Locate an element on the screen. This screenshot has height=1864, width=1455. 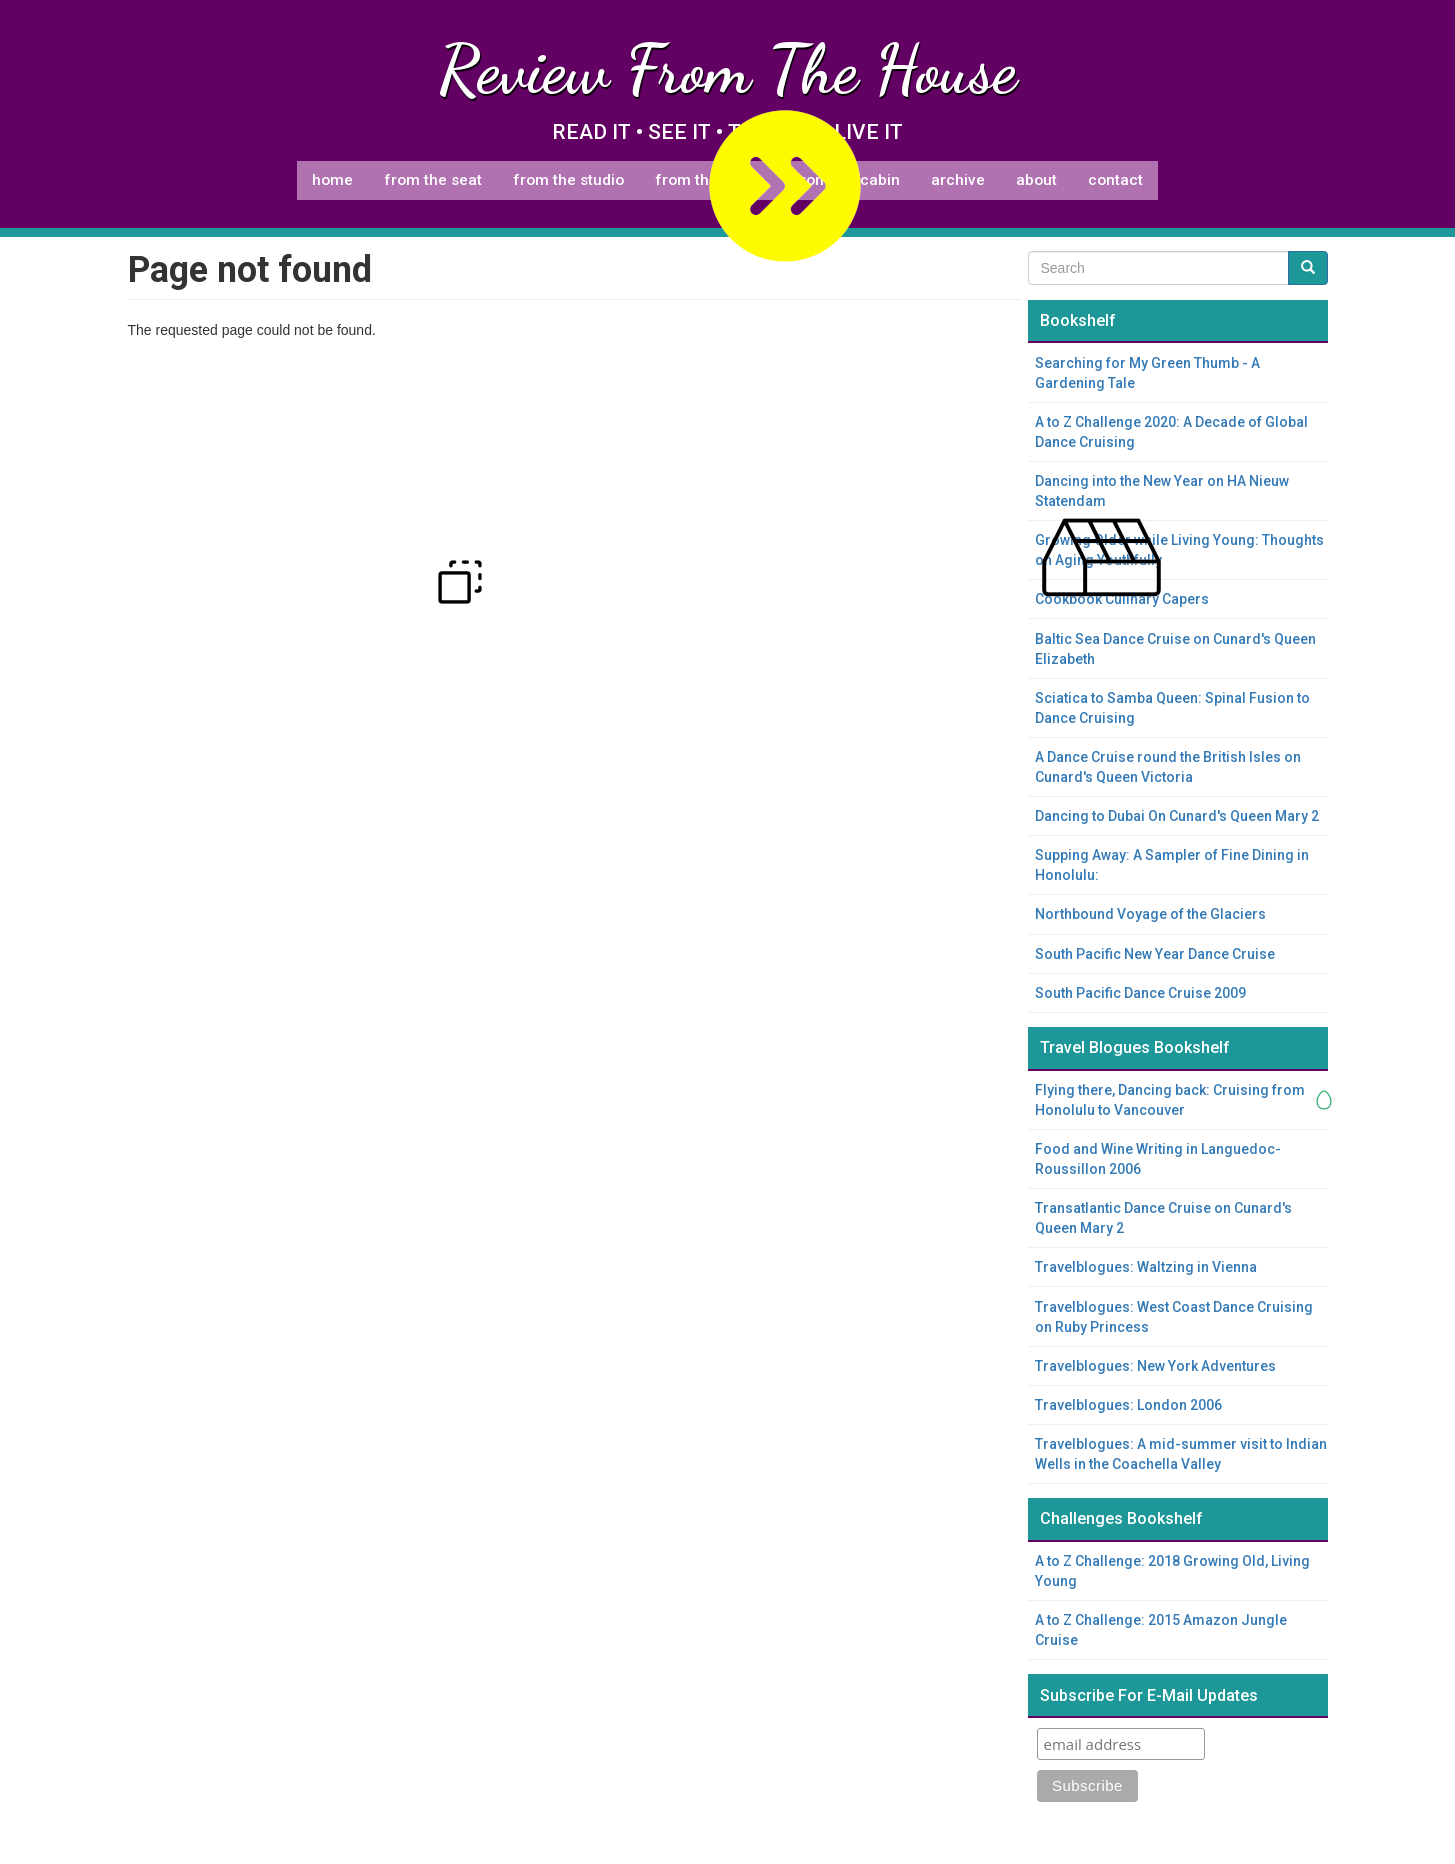
skip forward or advance to next item is located at coordinates (785, 186).